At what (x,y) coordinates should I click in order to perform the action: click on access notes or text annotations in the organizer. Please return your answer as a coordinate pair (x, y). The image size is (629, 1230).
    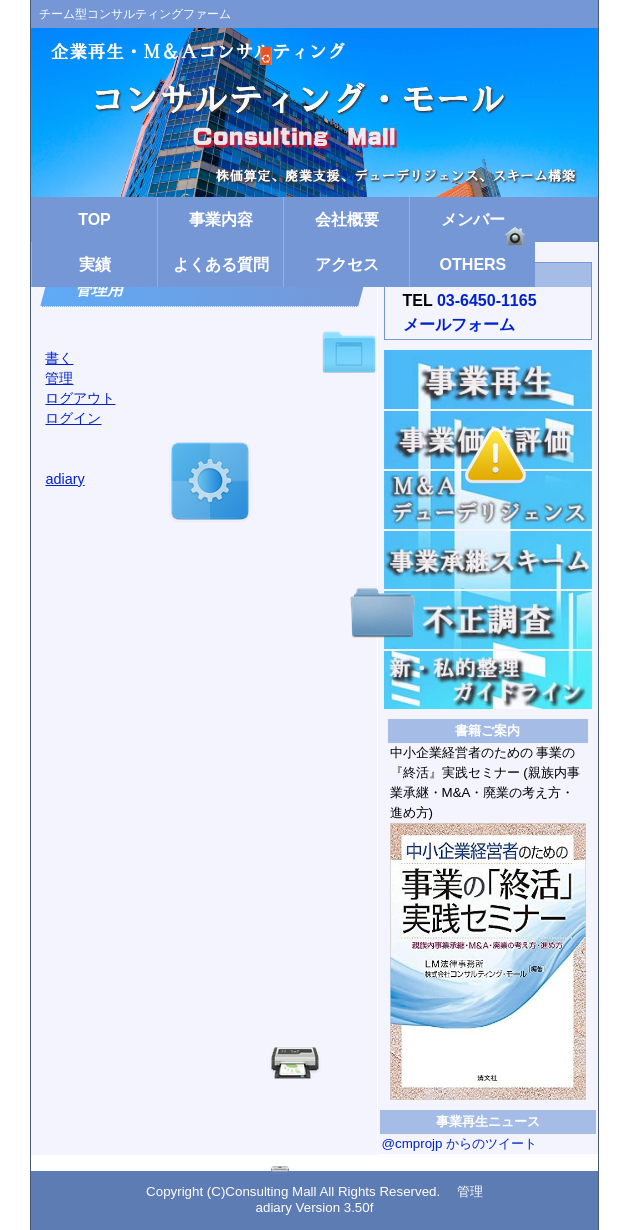
    Looking at the image, I should click on (382, 614).